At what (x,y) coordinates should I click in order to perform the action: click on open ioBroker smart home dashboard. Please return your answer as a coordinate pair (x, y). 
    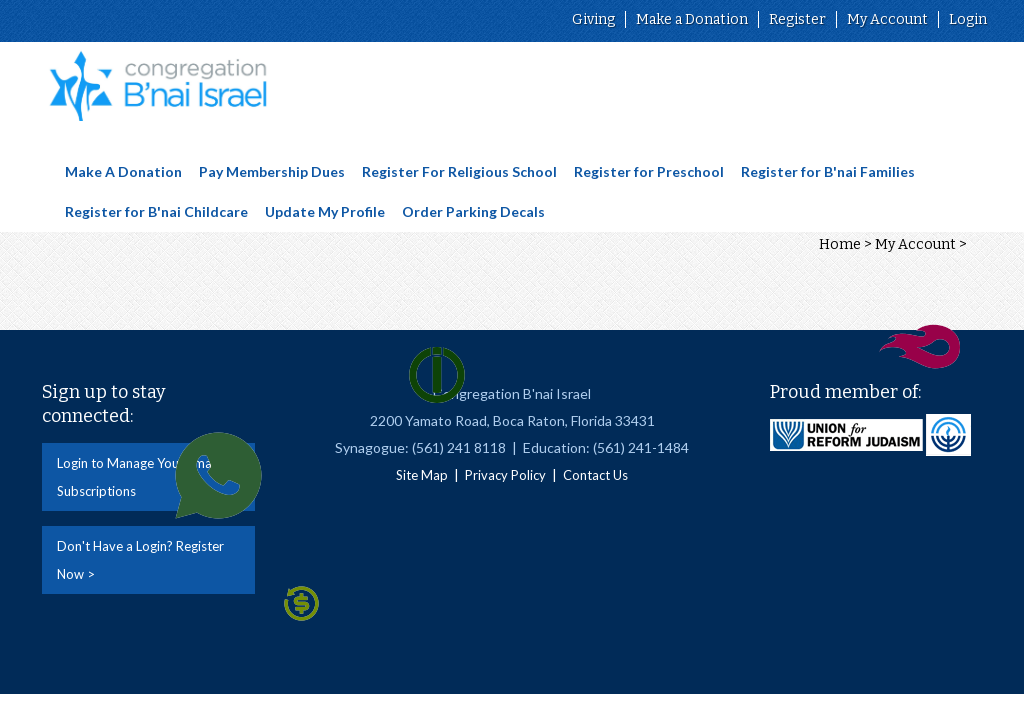
    Looking at the image, I should click on (437, 375).